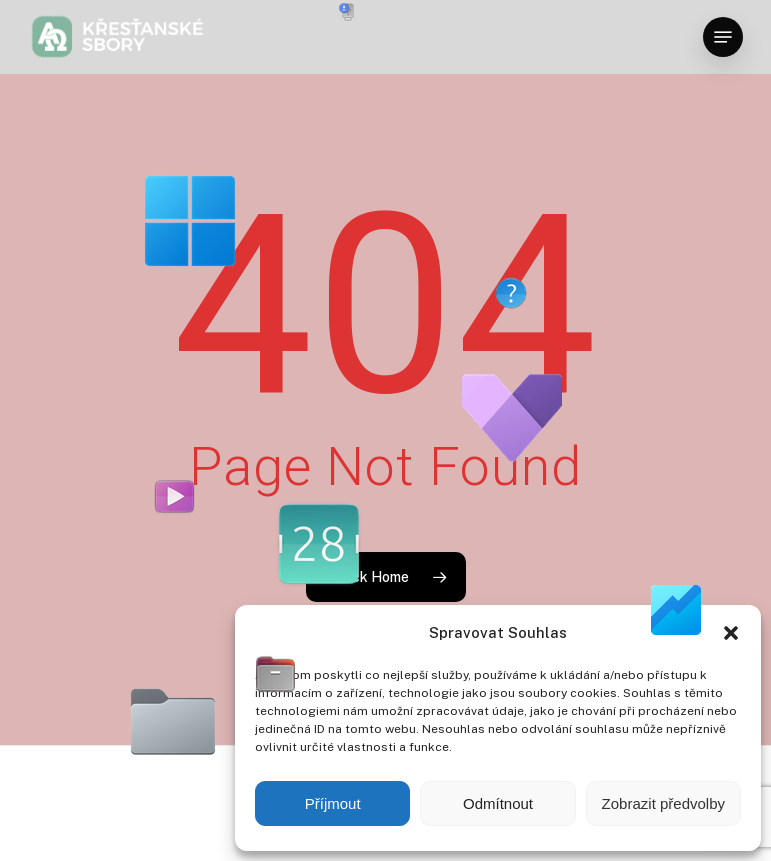 The height and width of the screenshot is (861, 771). I want to click on create a bootable USB drive, so click(348, 12).